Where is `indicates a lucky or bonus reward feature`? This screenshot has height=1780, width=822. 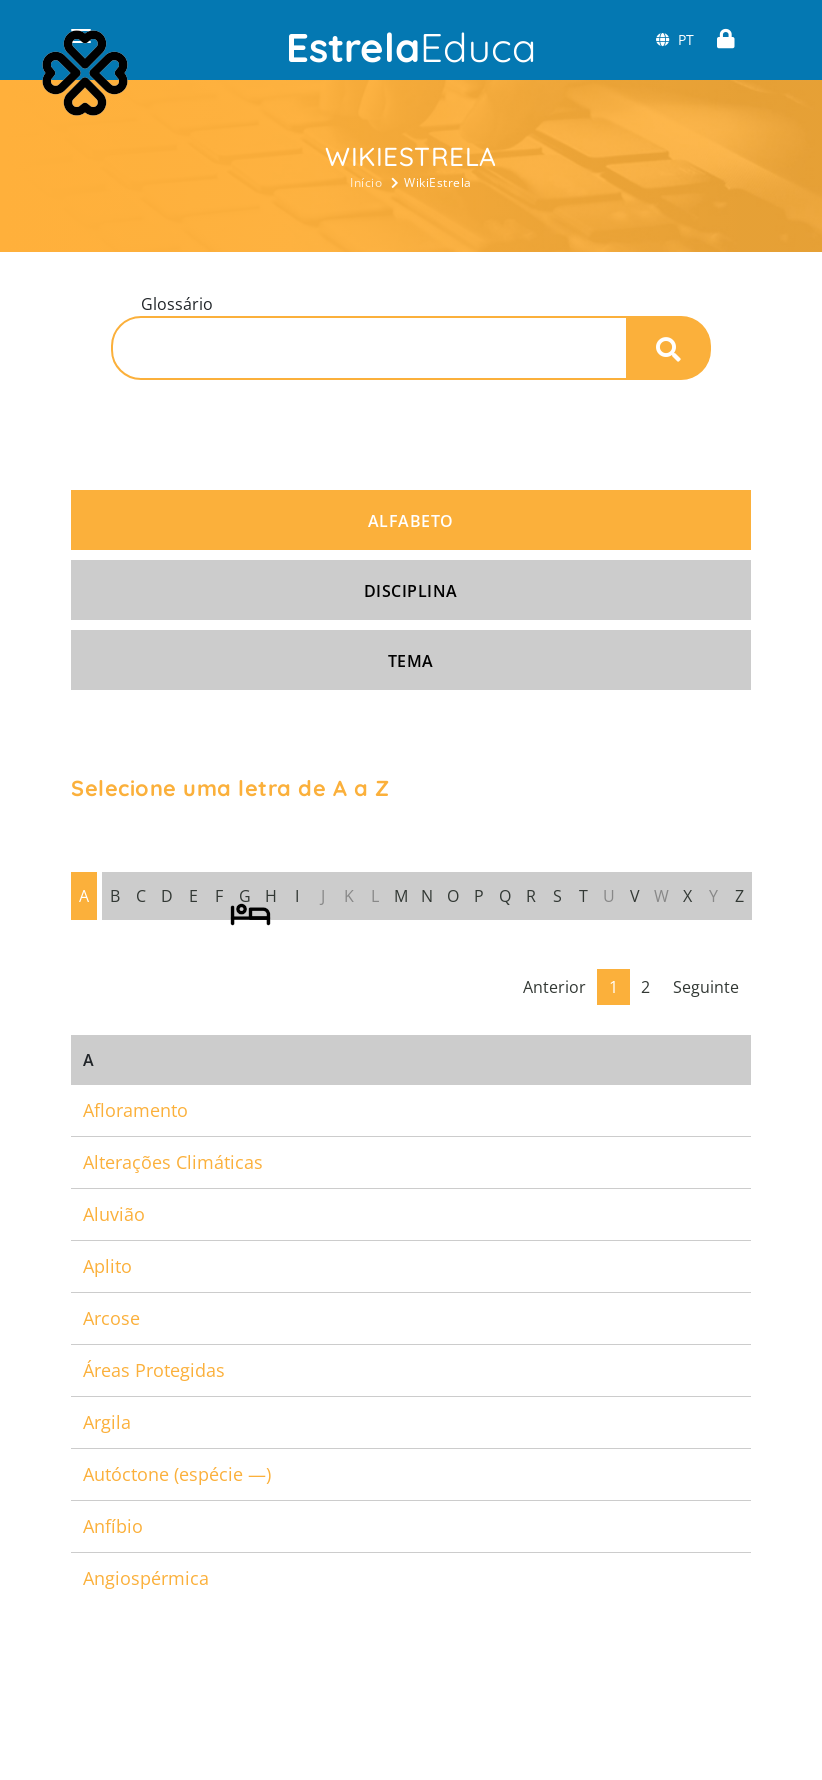 indicates a lucky or bonus reward feature is located at coordinates (85, 73).